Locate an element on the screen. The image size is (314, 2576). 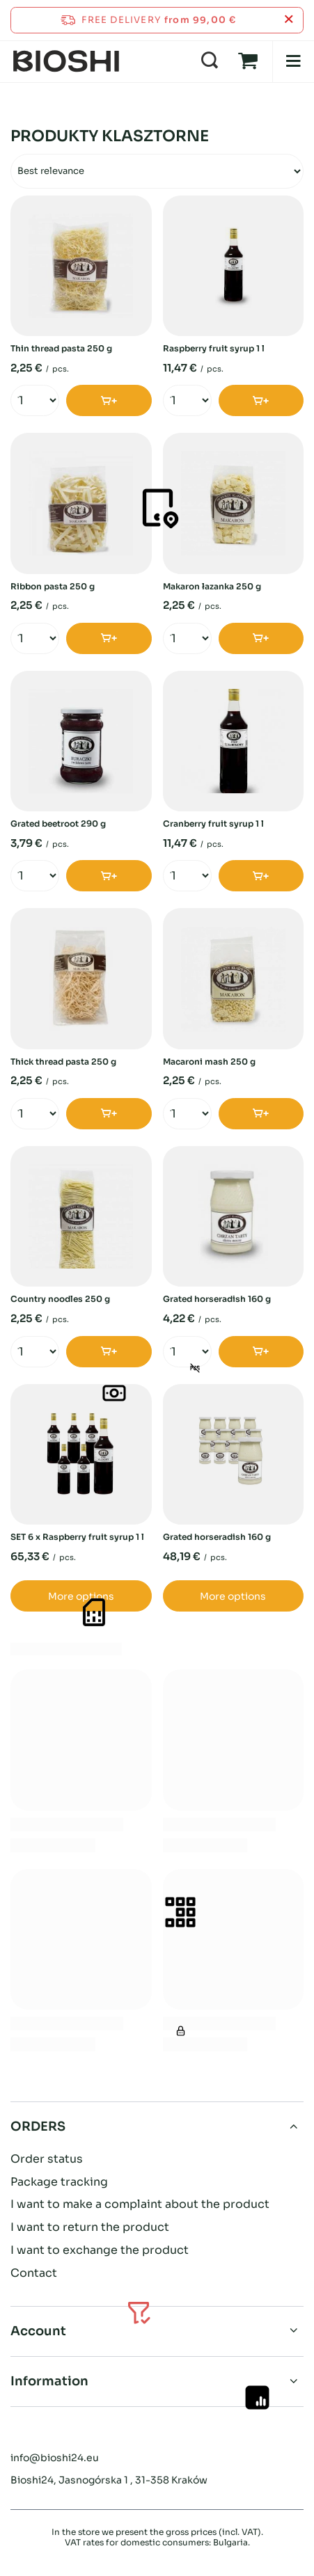
align content to bottom-right corner is located at coordinates (257, 2397).